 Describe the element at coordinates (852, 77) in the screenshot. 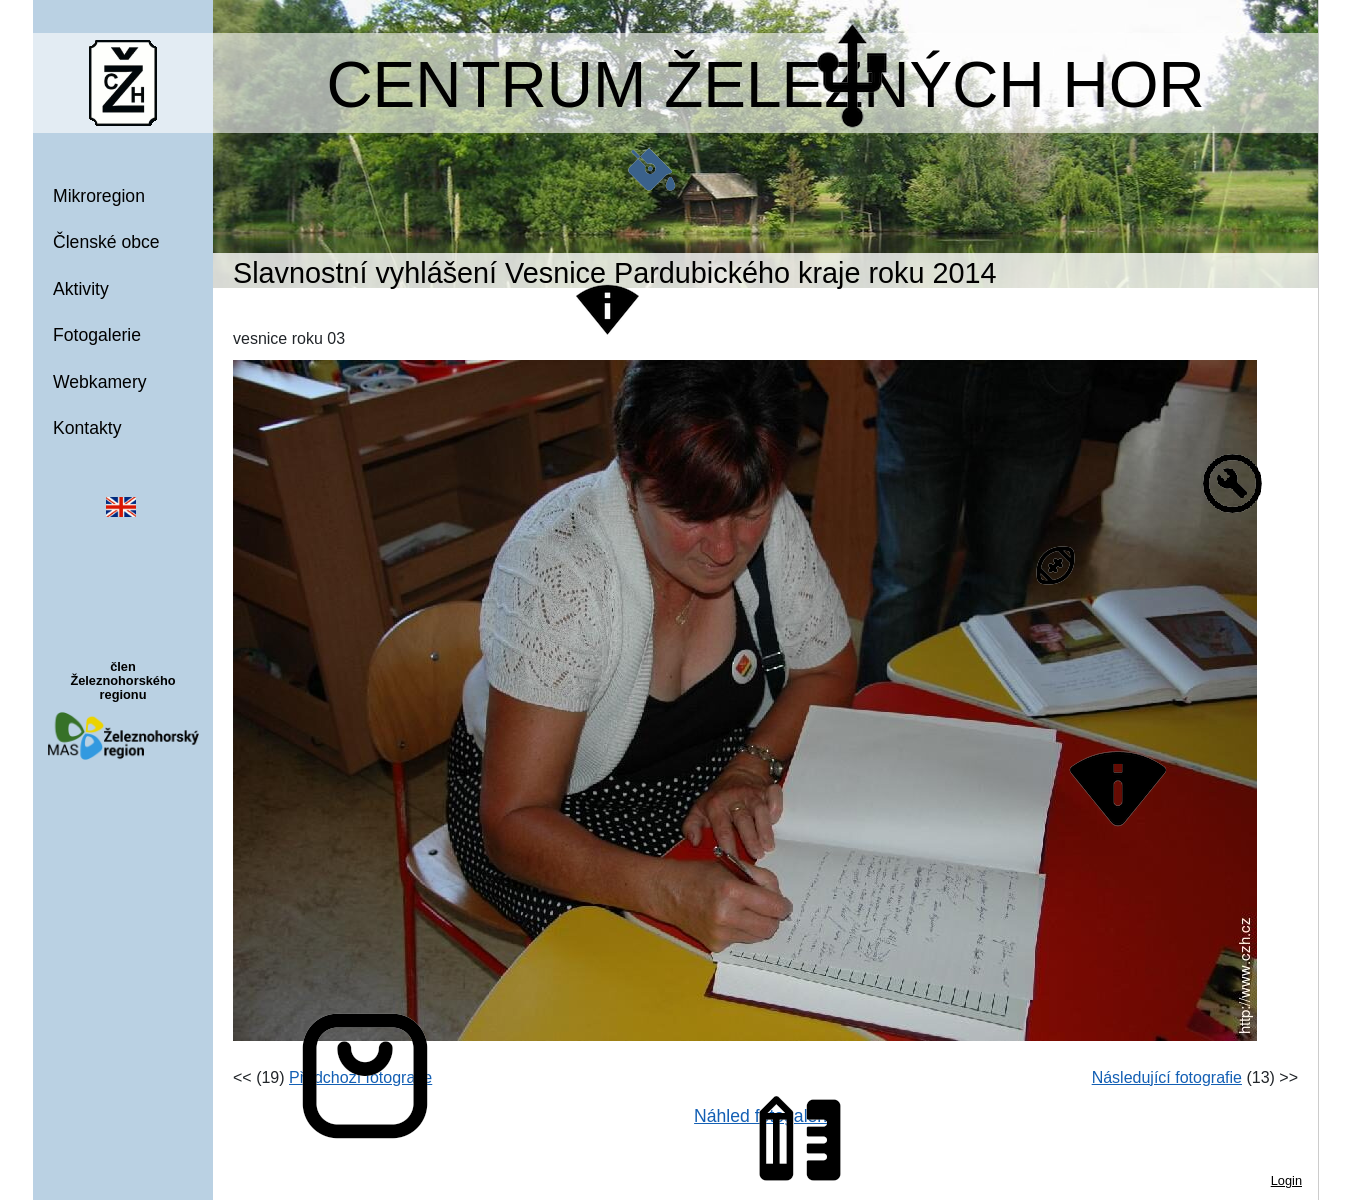

I see `connect a USB device` at that location.